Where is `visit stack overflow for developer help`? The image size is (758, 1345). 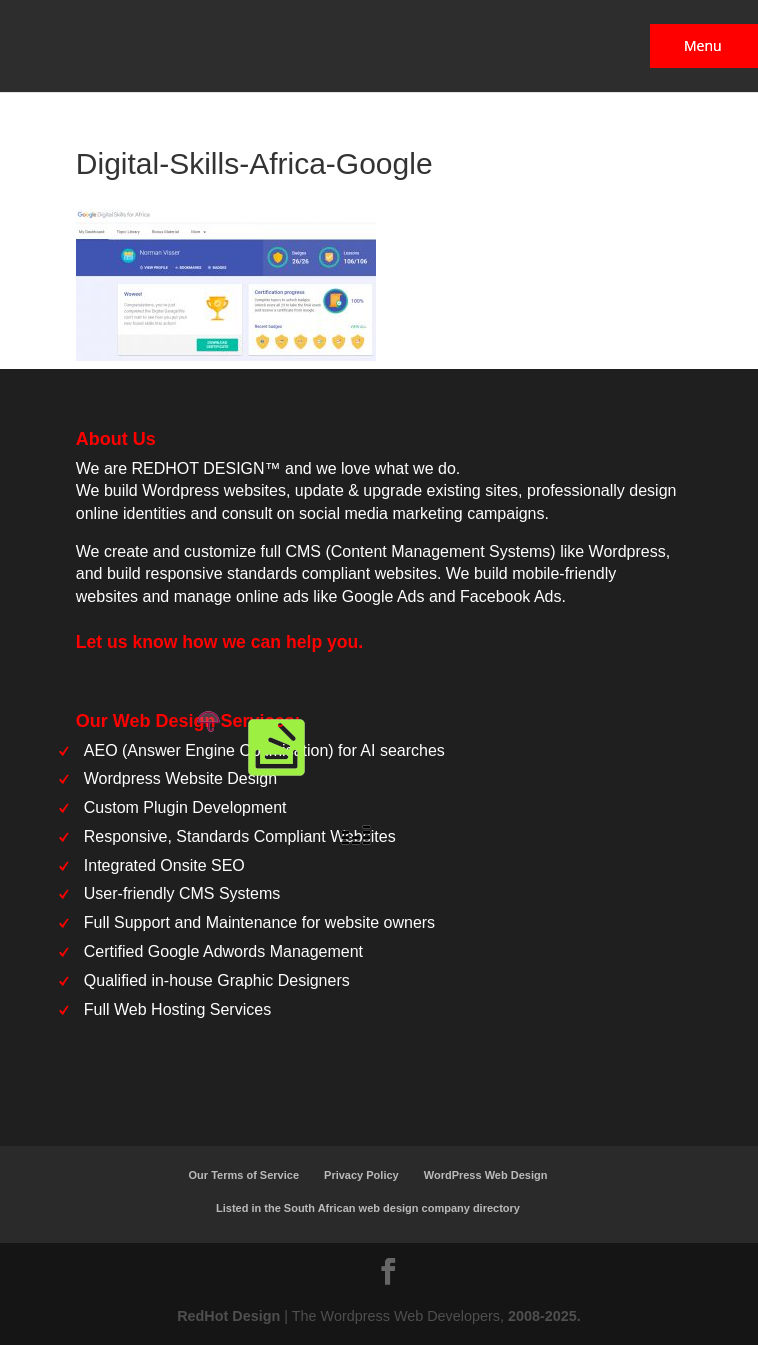 visit stack overflow for developer help is located at coordinates (276, 747).